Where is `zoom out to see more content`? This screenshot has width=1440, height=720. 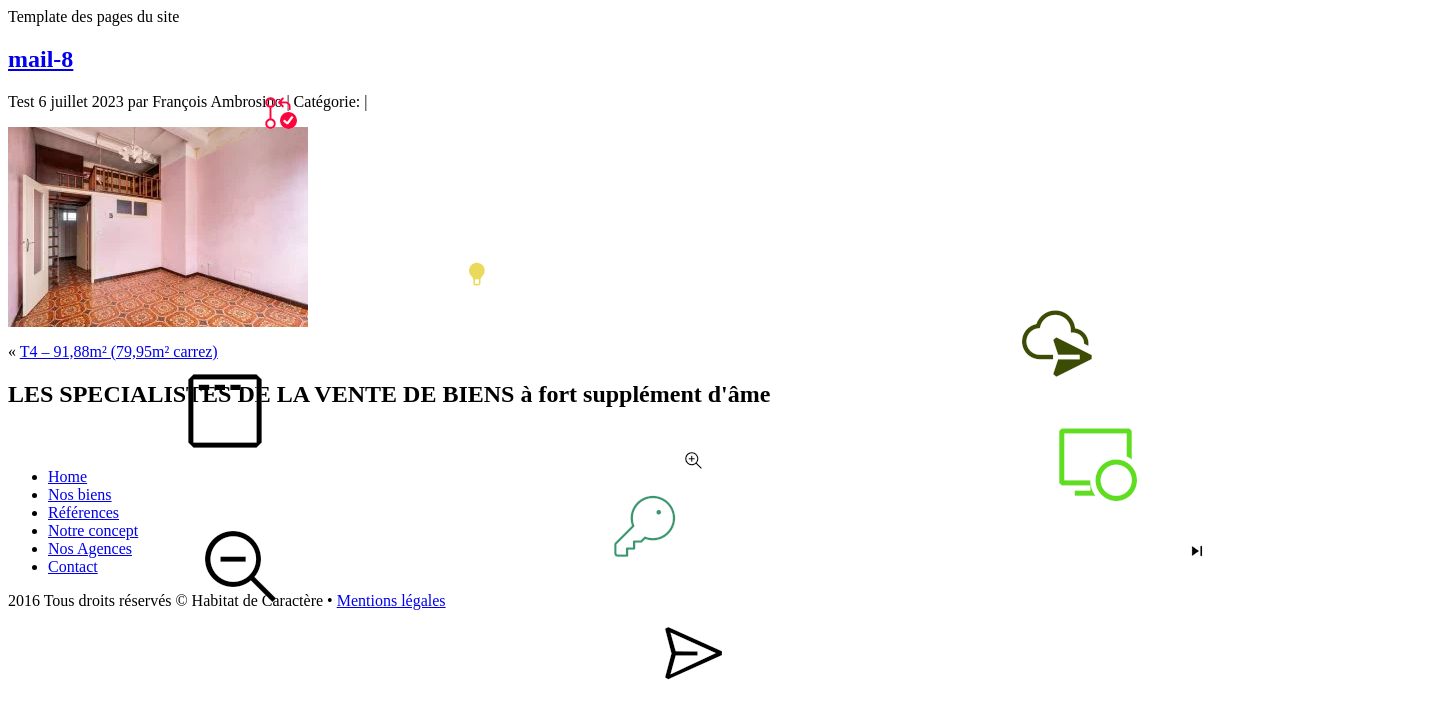 zoom out to see more content is located at coordinates (240, 566).